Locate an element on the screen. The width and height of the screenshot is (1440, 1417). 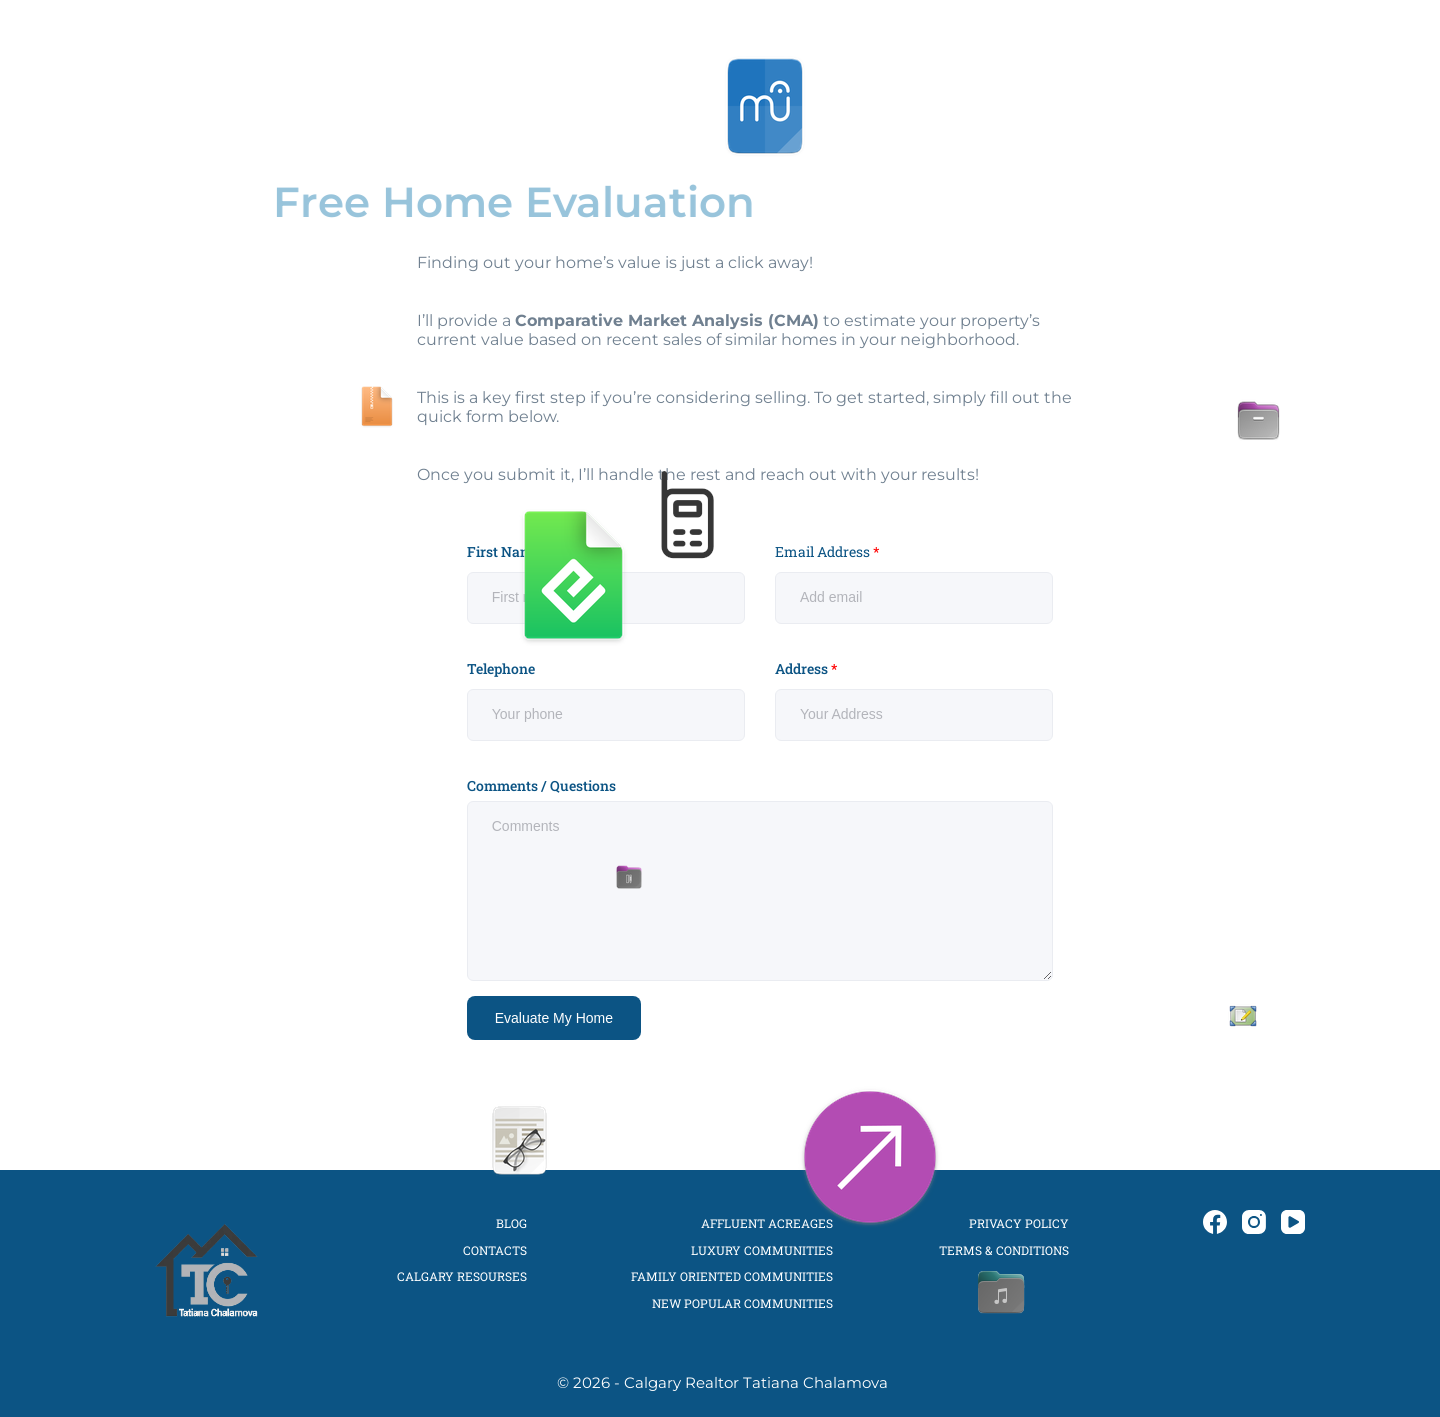
open the nautilus file manager is located at coordinates (1258, 420).